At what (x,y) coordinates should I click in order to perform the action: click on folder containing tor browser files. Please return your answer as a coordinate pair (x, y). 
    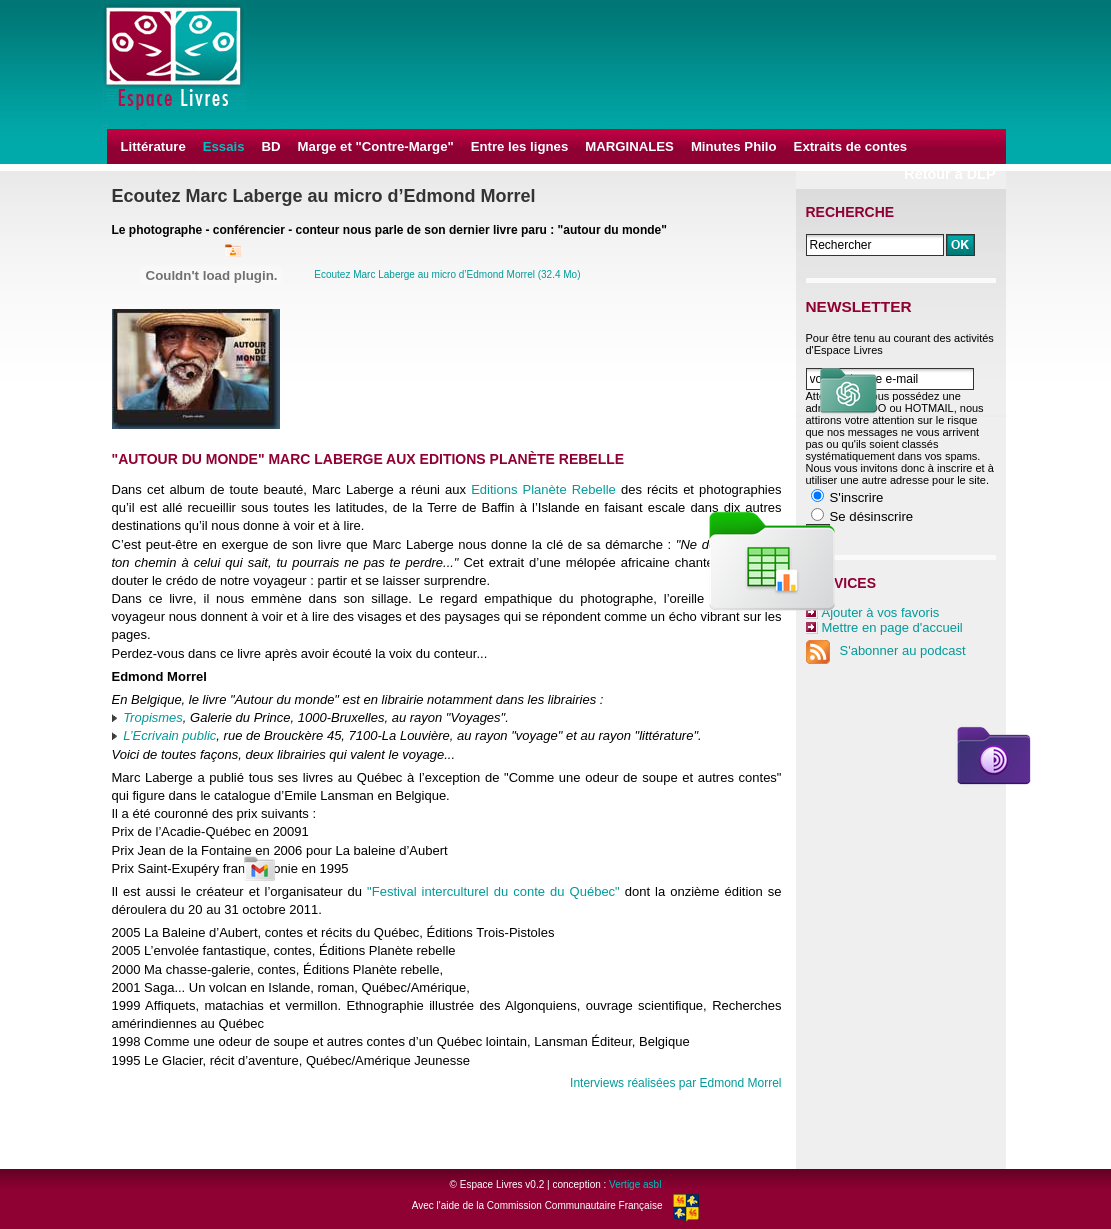
    Looking at the image, I should click on (993, 757).